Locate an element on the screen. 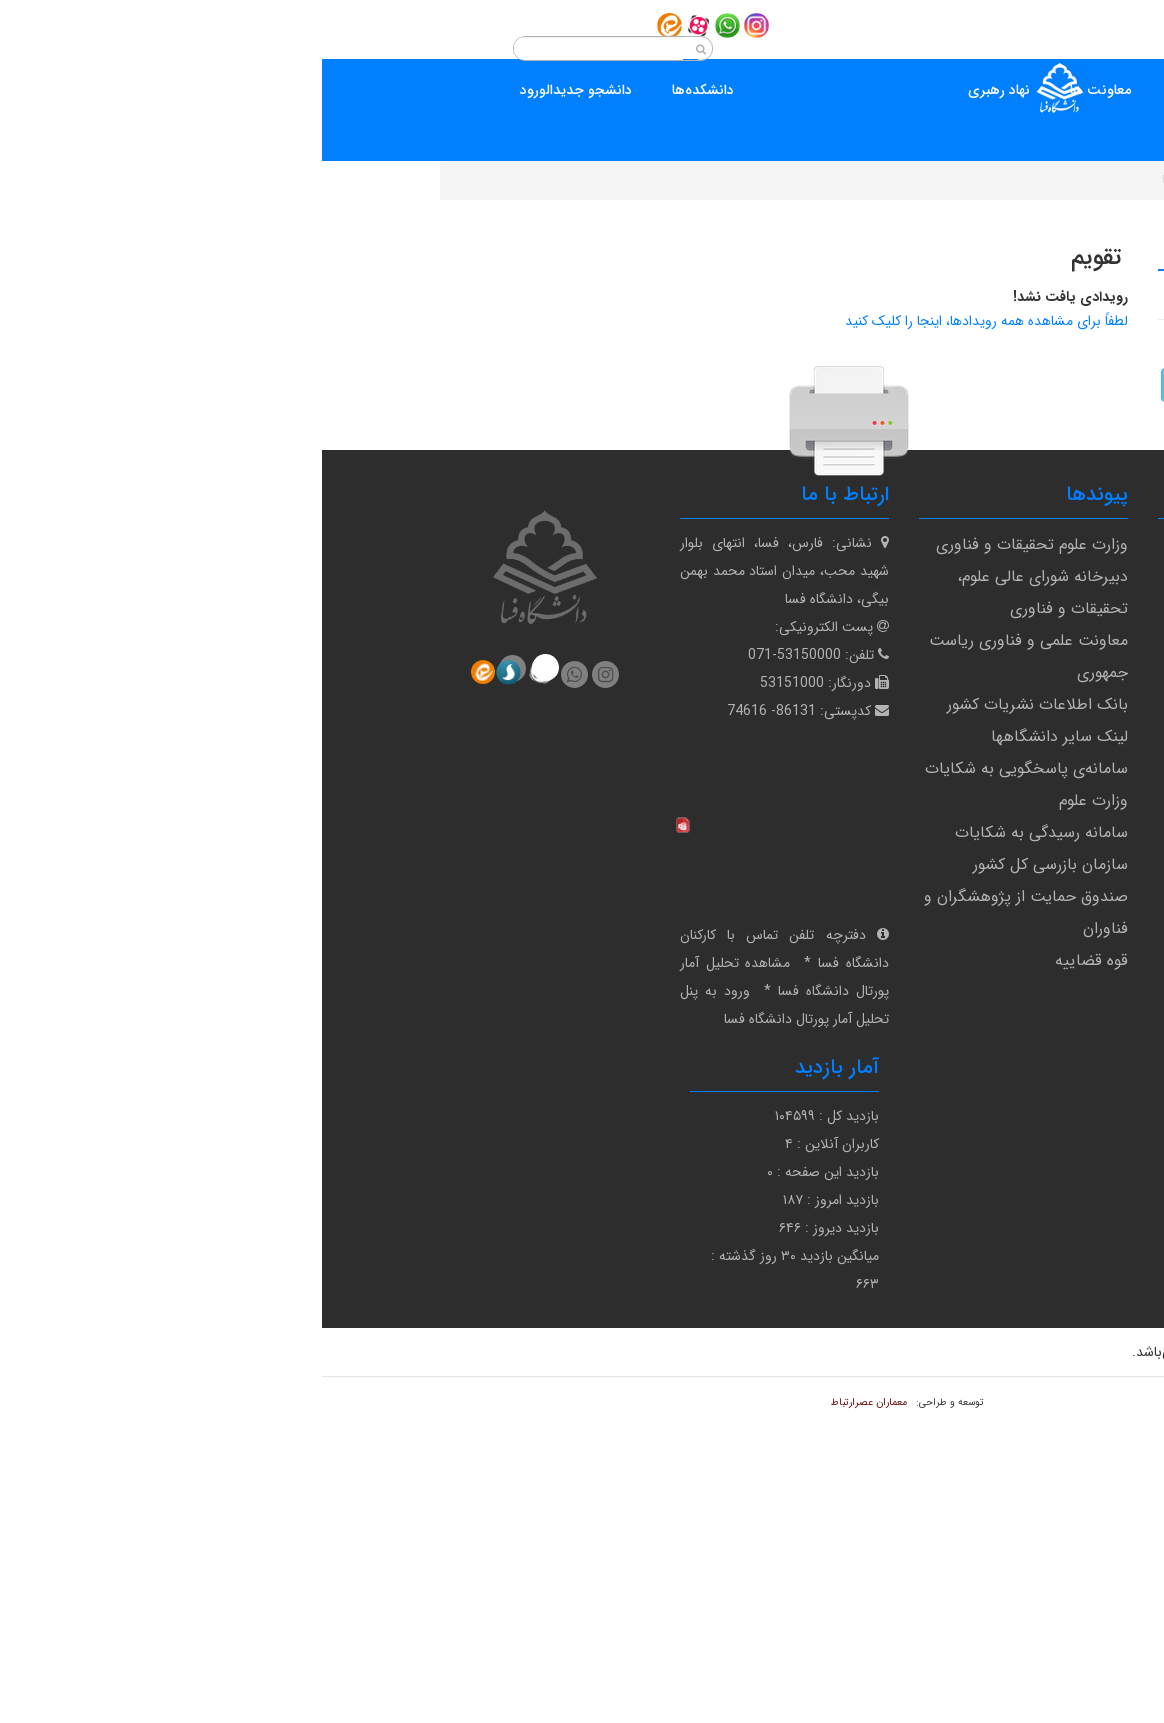 The height and width of the screenshot is (1723, 1164). print the current document is located at coordinates (849, 421).